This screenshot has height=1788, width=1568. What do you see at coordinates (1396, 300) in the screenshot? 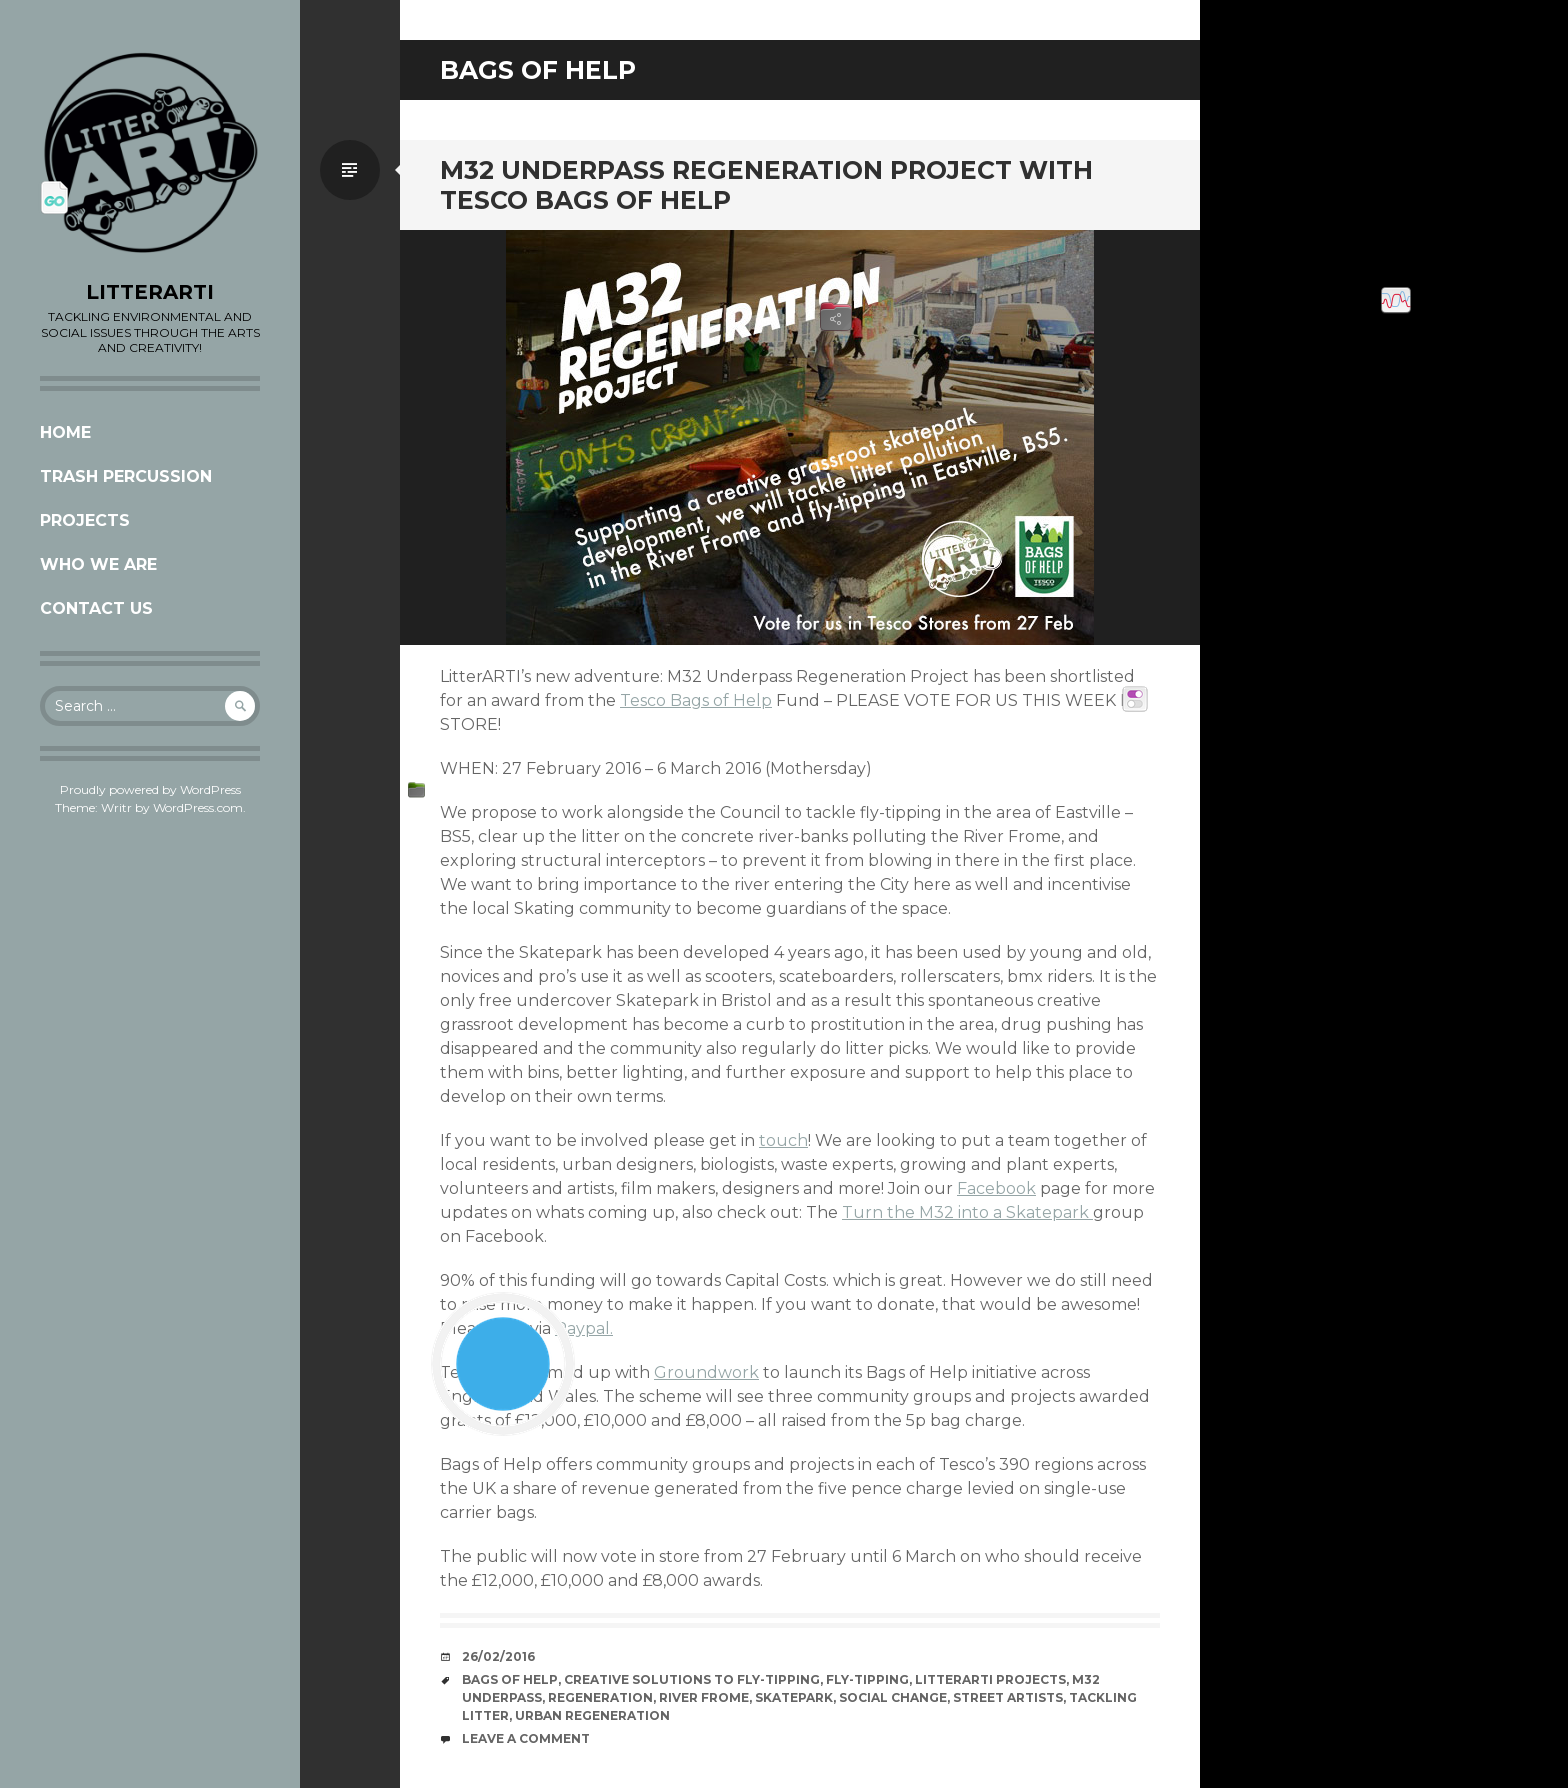
I see `view power usage statistics and graphs` at bounding box center [1396, 300].